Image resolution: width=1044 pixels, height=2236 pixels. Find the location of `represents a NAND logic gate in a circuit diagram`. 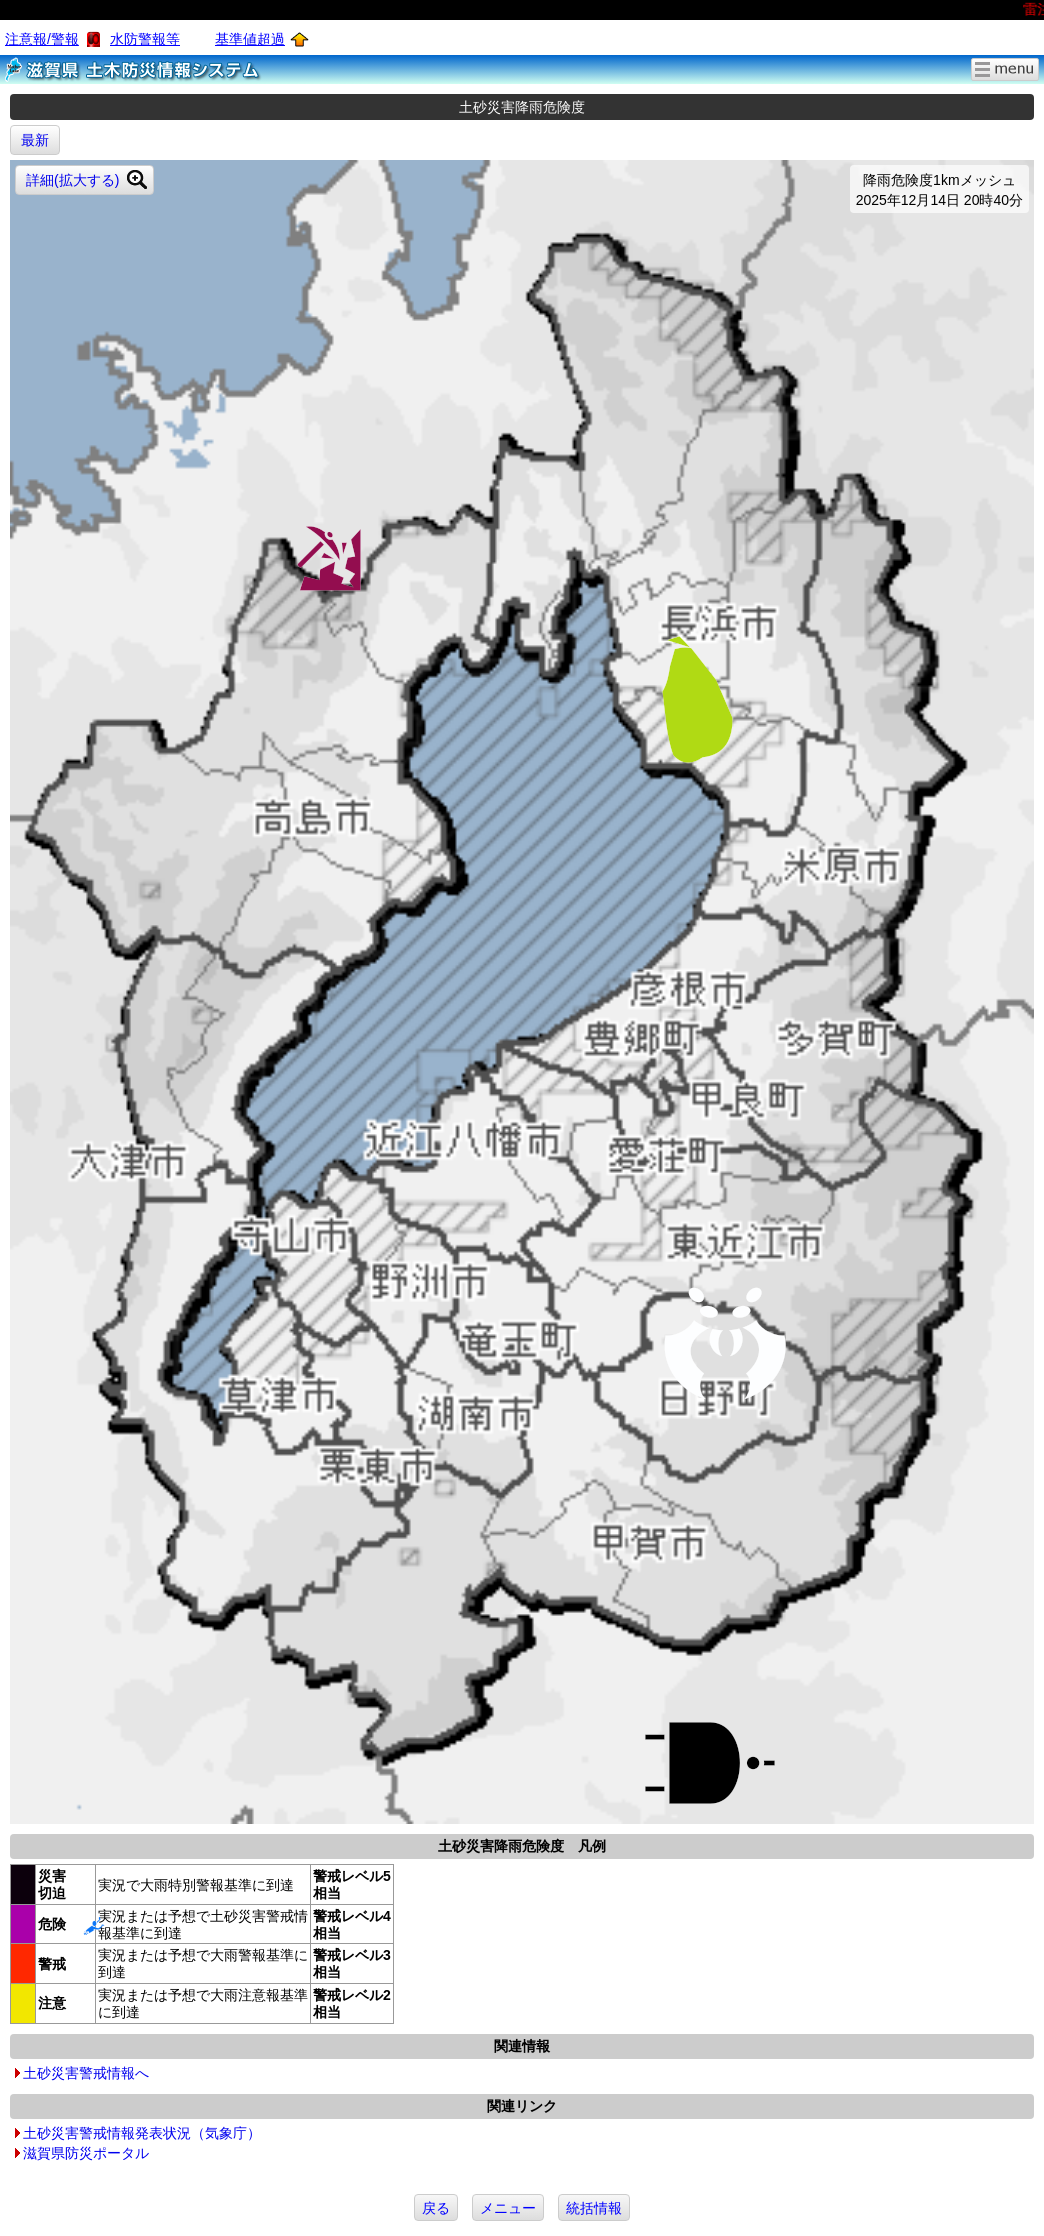

represents a NAND logic gate in a circuit diagram is located at coordinates (710, 1763).